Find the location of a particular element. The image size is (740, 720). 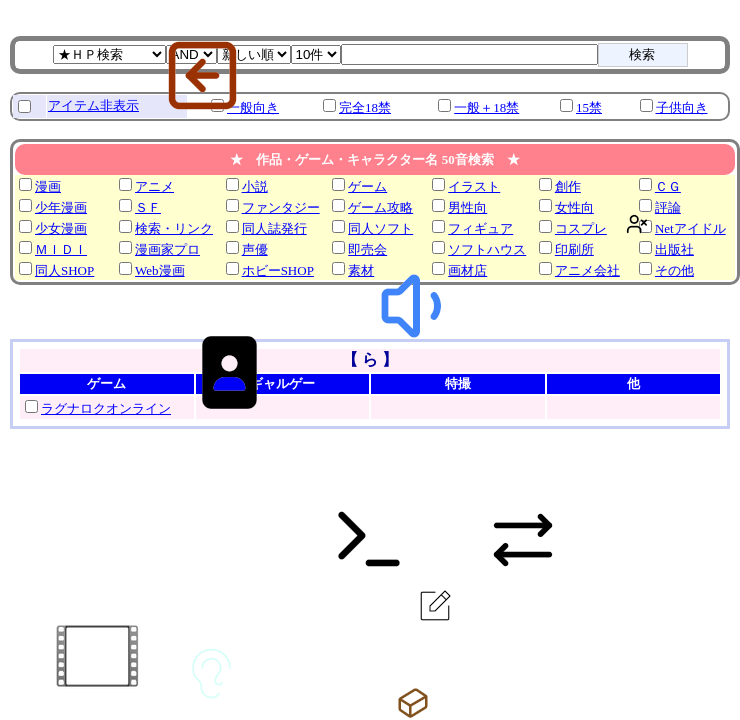

view 3D object or model is located at coordinates (413, 703).